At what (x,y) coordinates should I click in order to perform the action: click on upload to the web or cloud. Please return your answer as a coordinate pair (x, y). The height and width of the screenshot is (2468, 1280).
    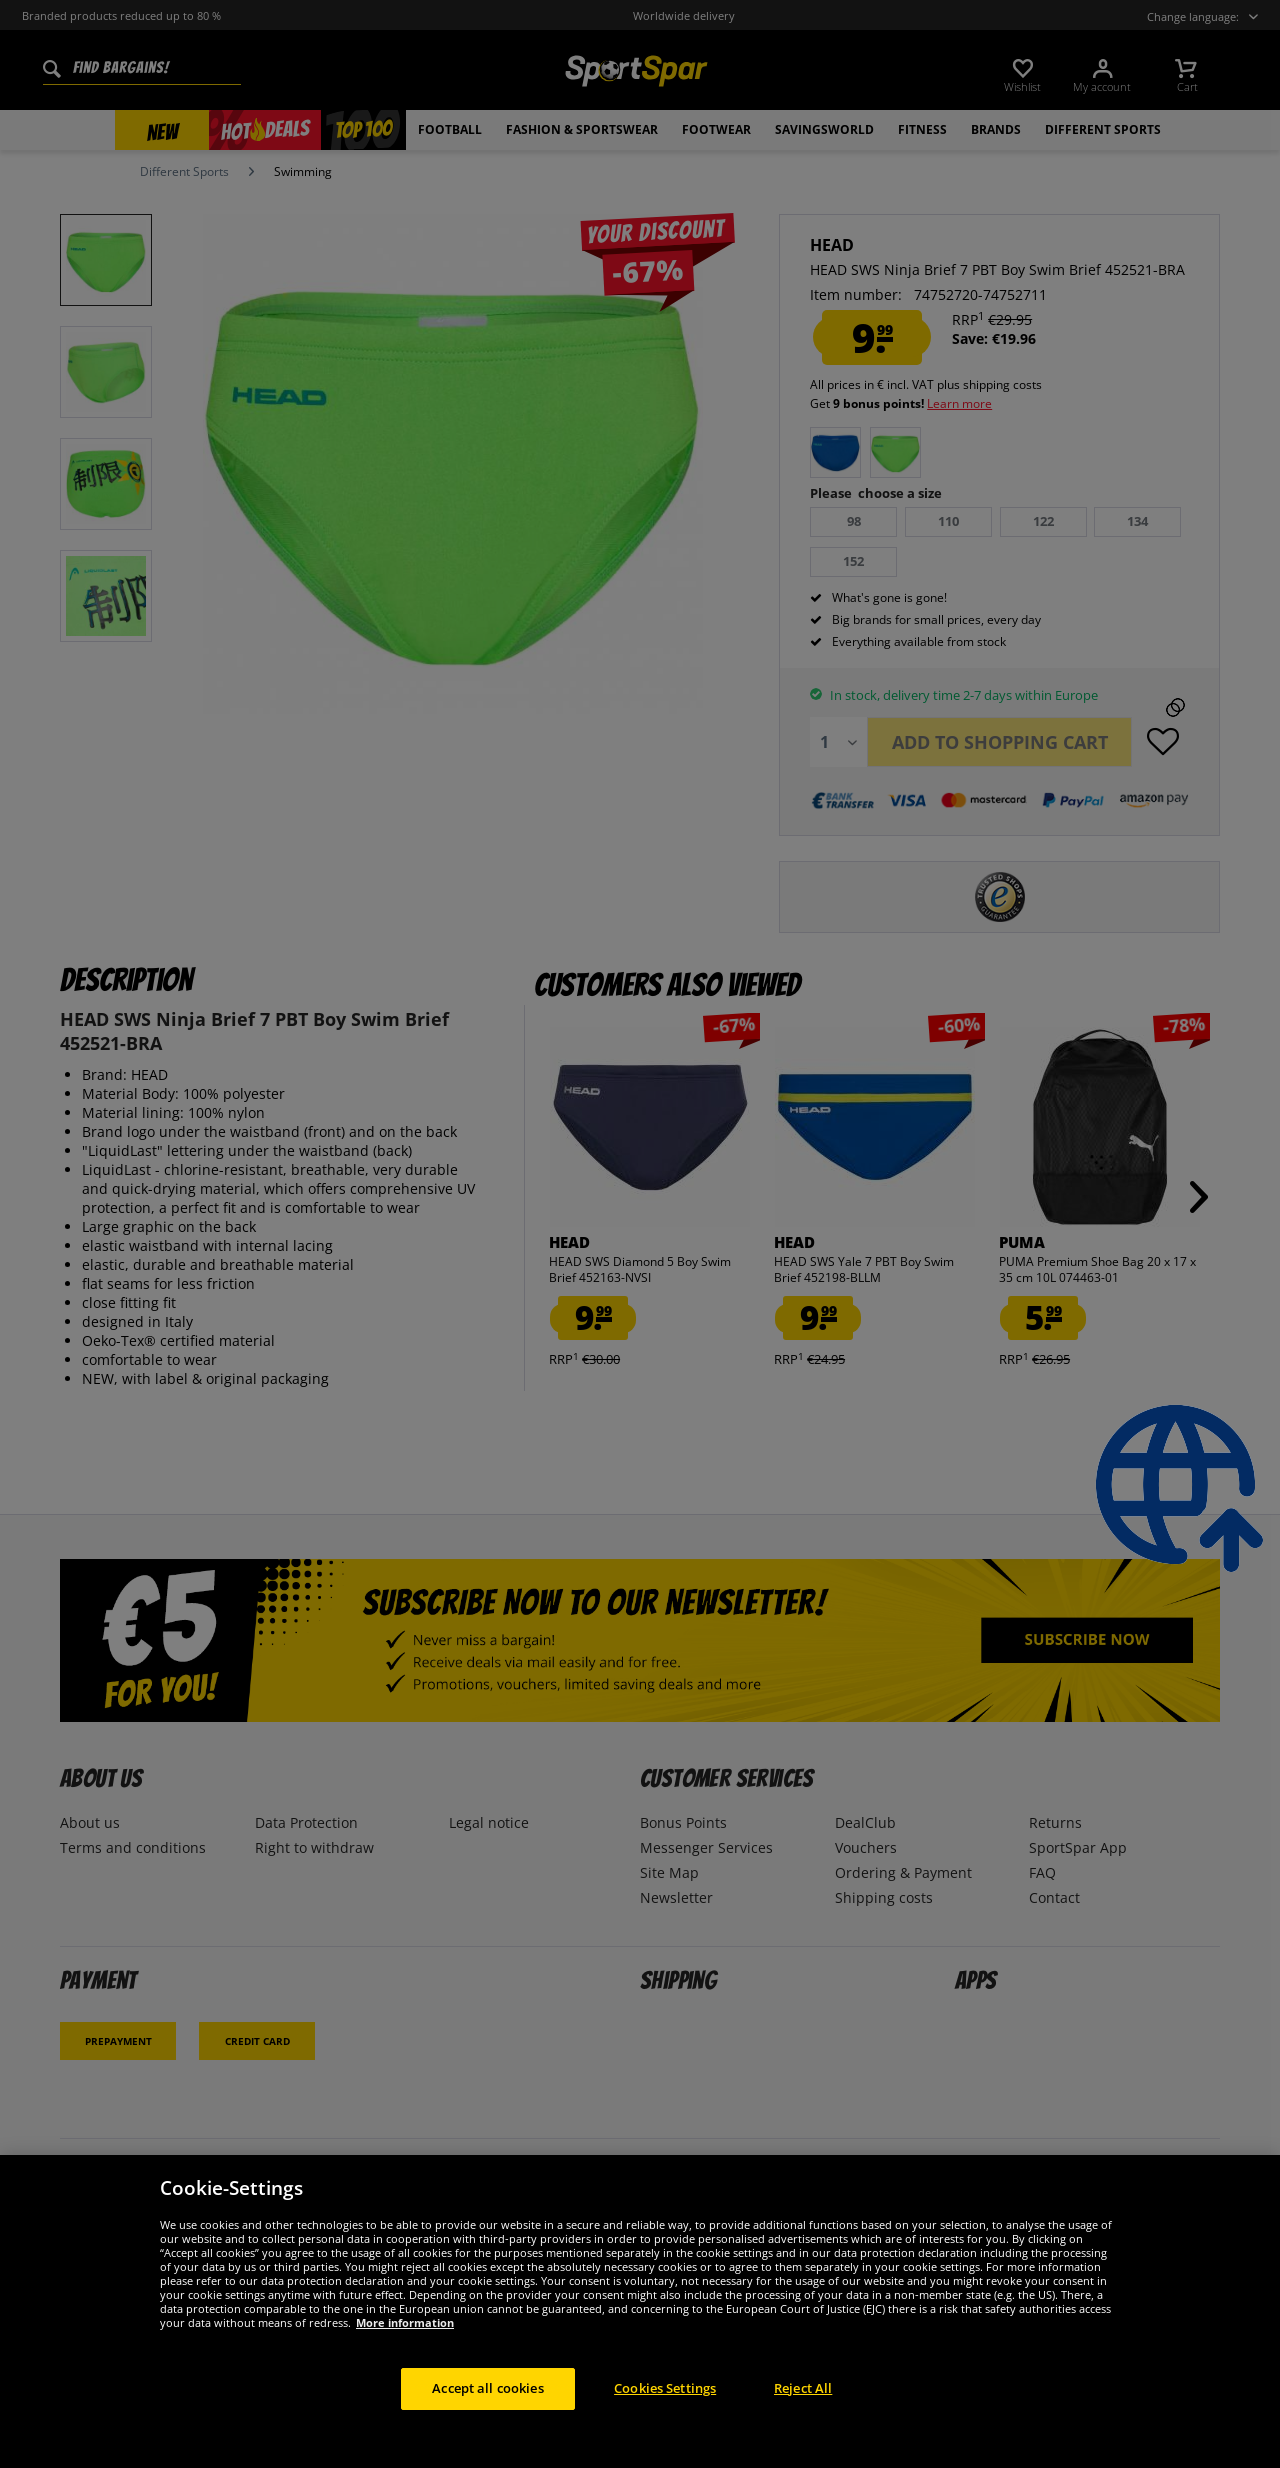
    Looking at the image, I should click on (1175, 1484).